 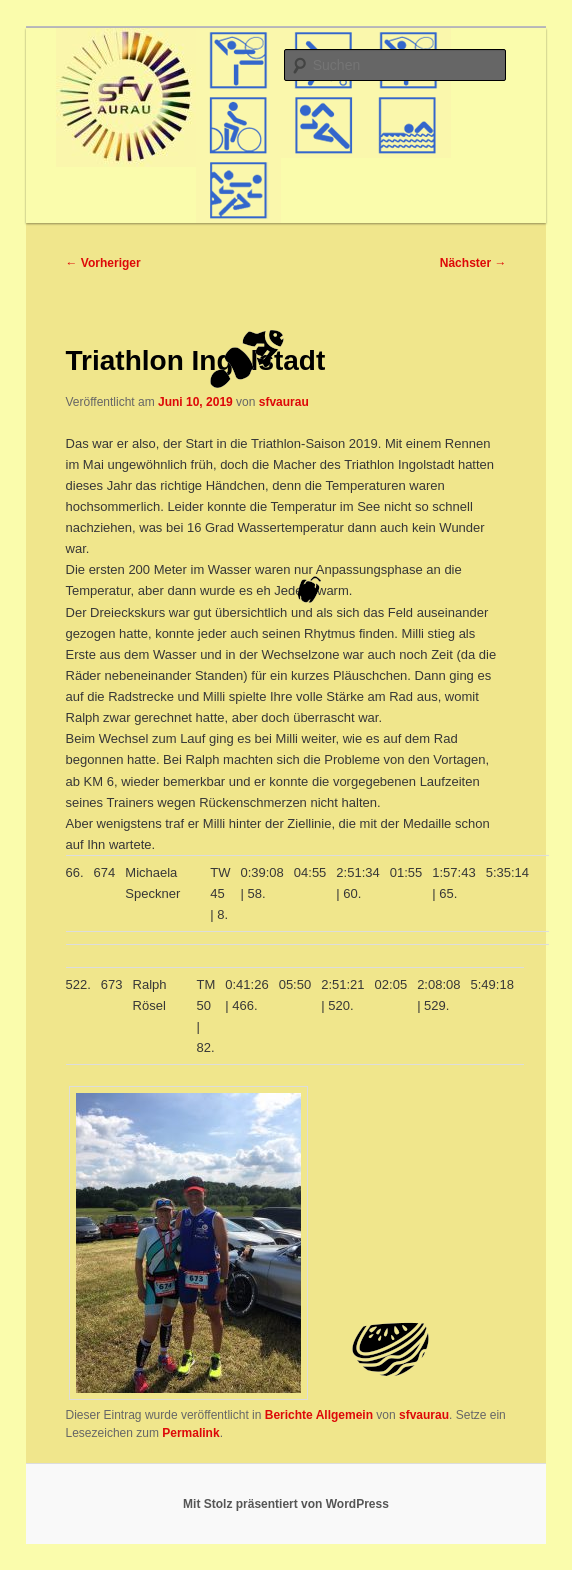 What do you see at coordinates (247, 359) in the screenshot?
I see `indicates aquarium or marine life category` at bounding box center [247, 359].